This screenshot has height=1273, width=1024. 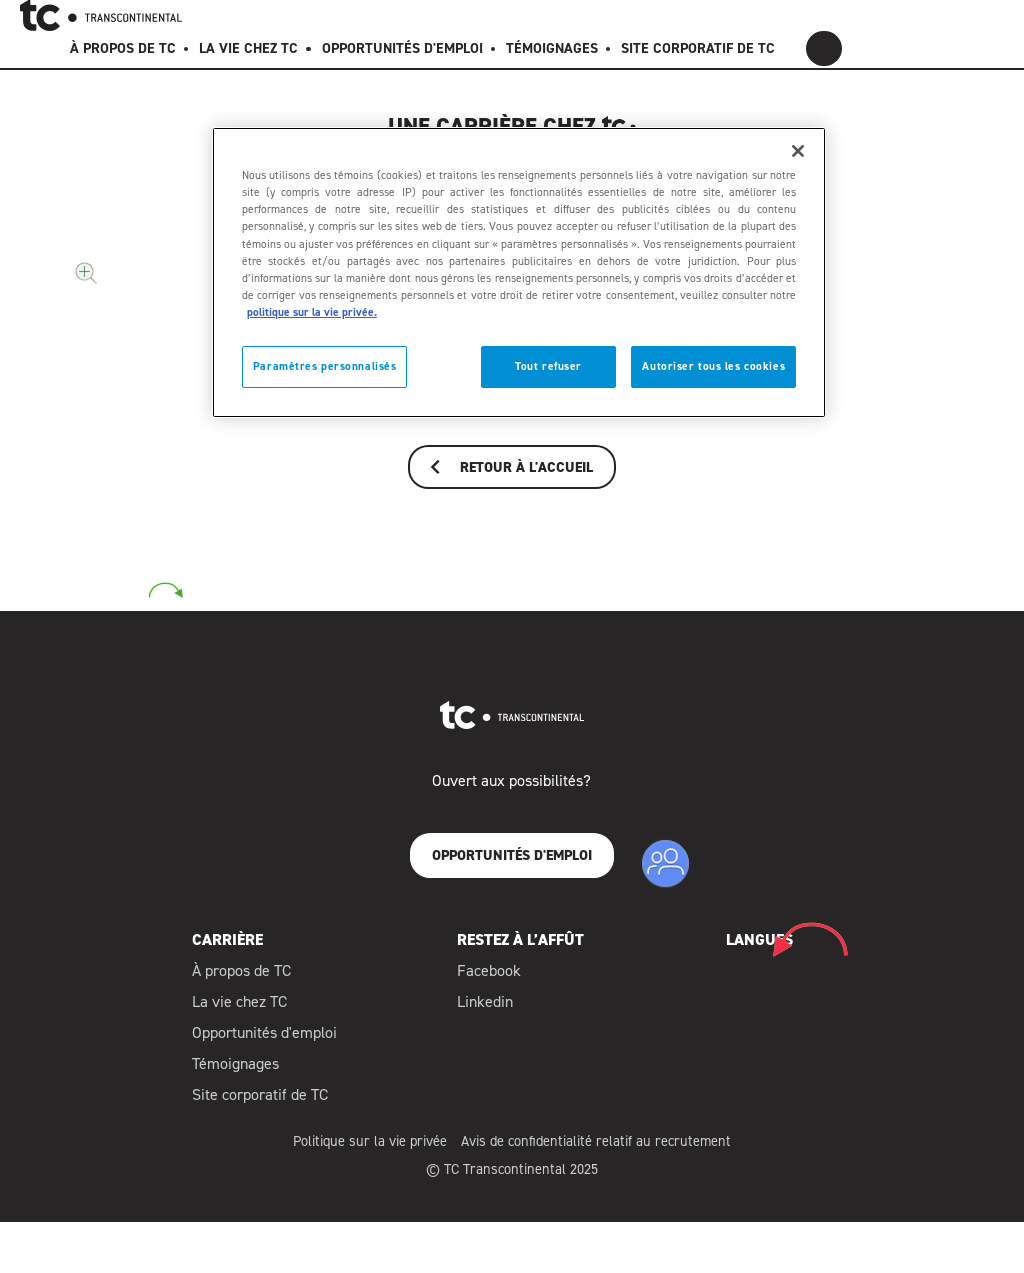 I want to click on redo the last undone action, so click(x=166, y=590).